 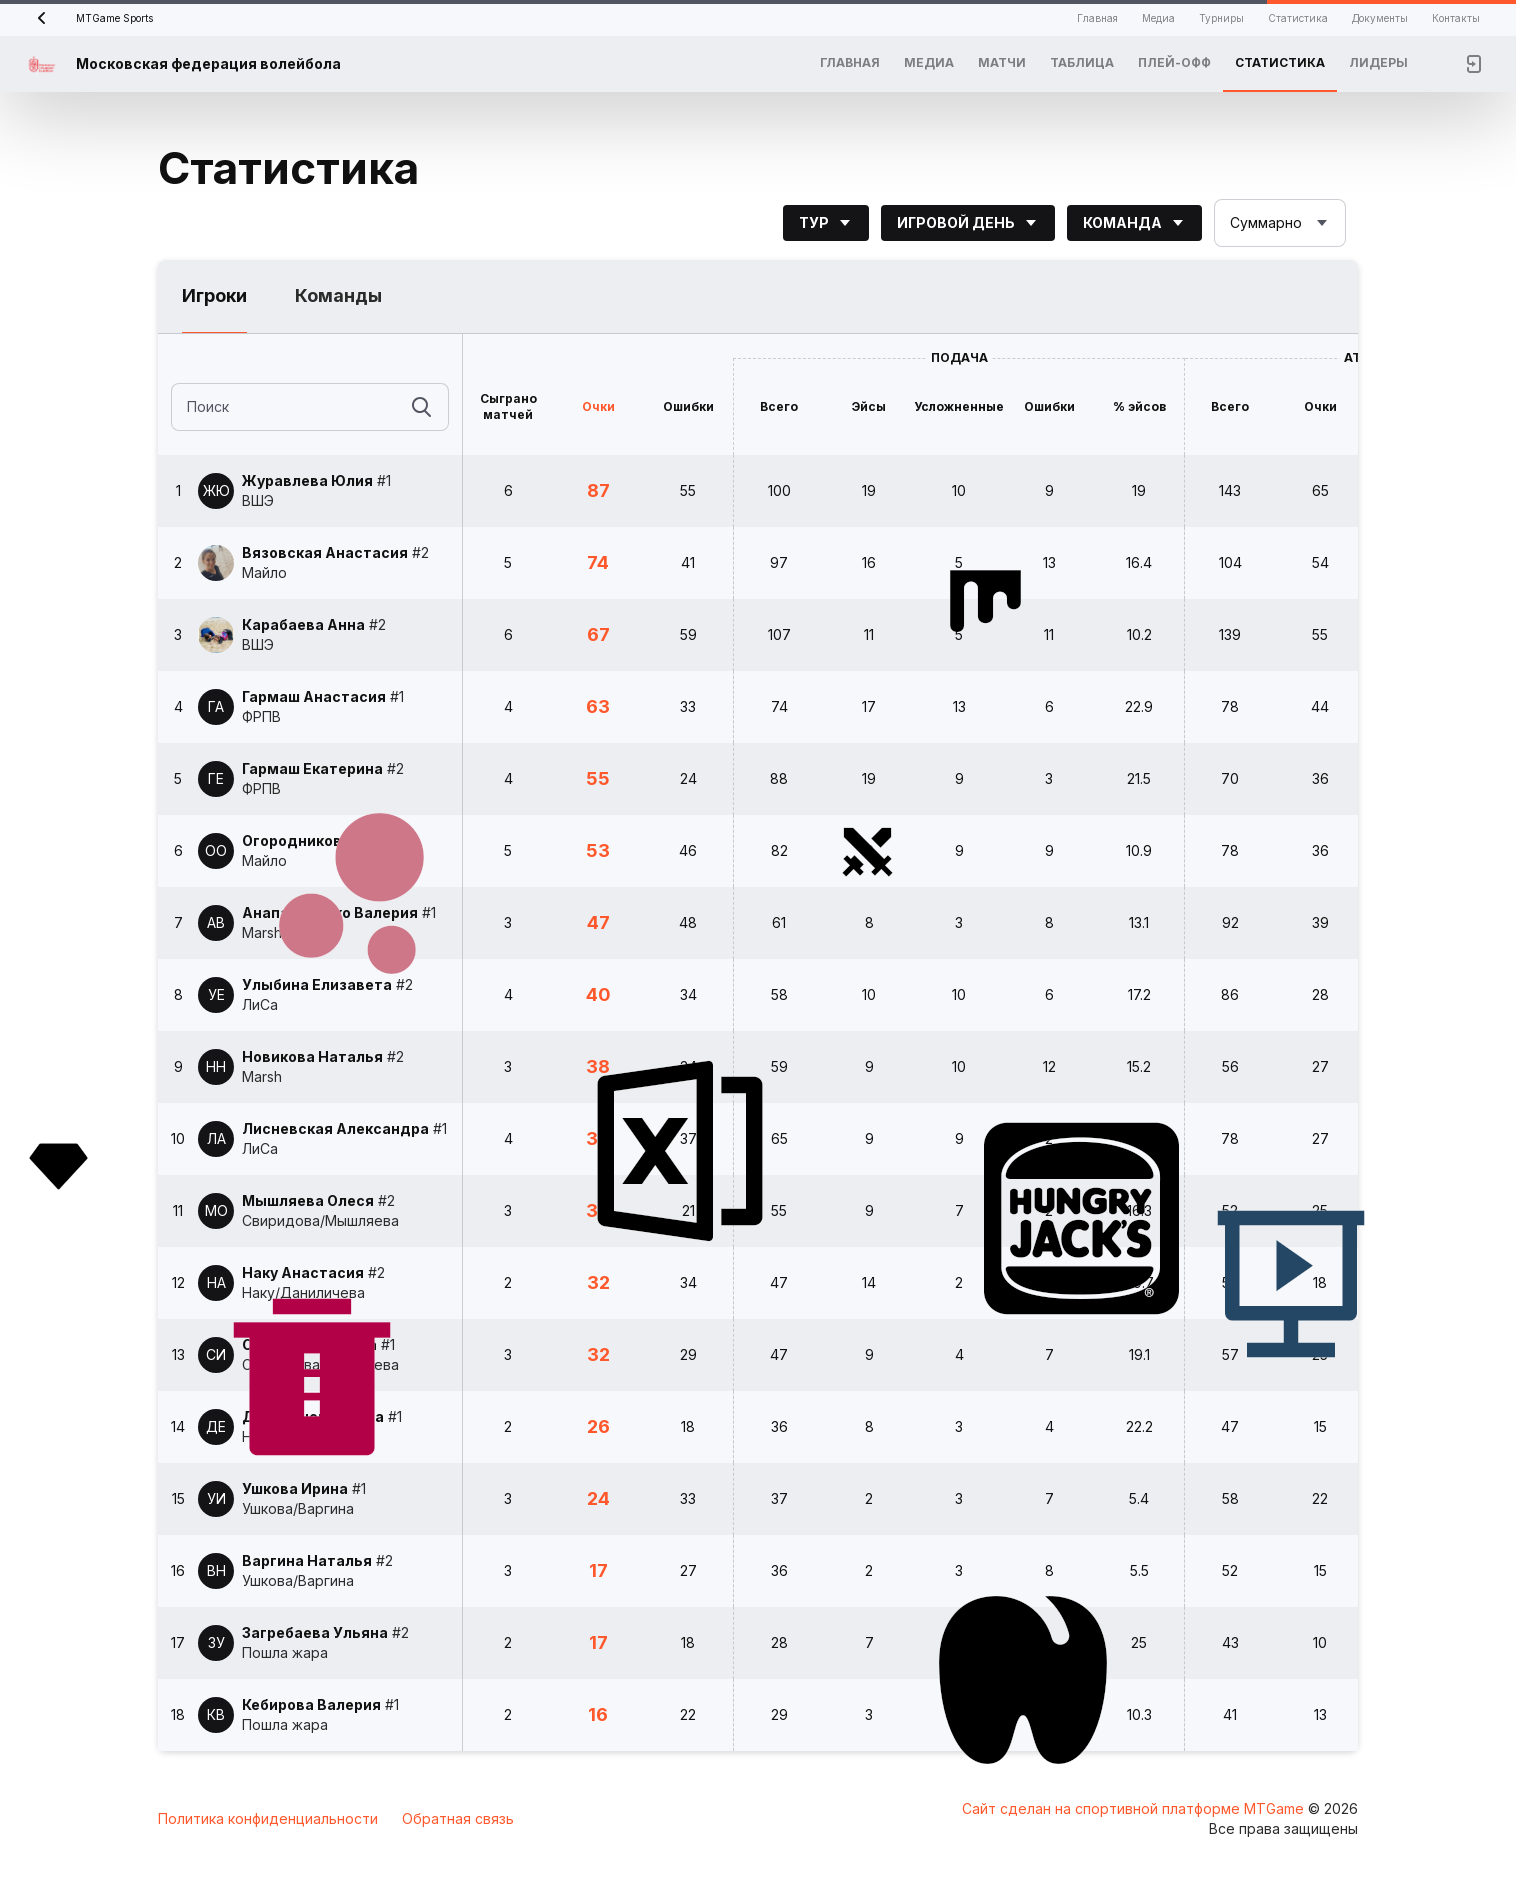 I want to click on delete selected item, so click(x=312, y=1377).